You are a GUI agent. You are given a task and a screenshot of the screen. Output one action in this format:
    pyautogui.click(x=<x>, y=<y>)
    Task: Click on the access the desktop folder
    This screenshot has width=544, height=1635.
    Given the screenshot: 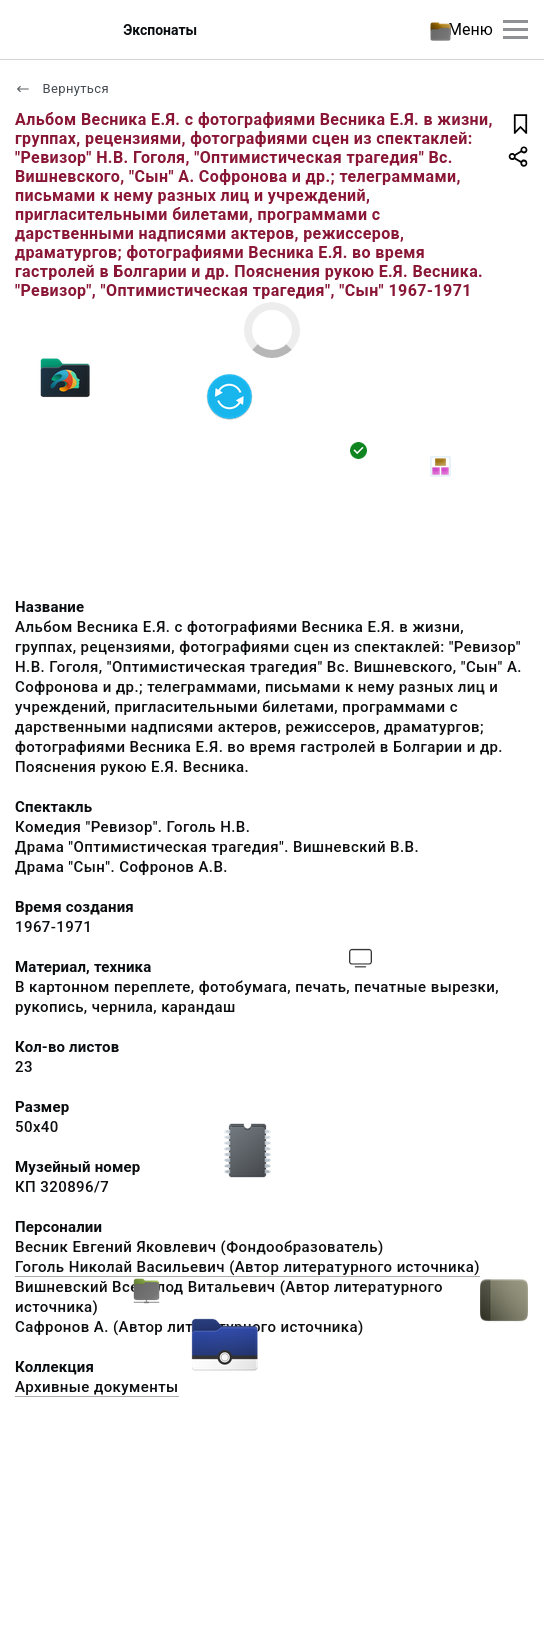 What is the action you would take?
    pyautogui.click(x=504, y=1299)
    